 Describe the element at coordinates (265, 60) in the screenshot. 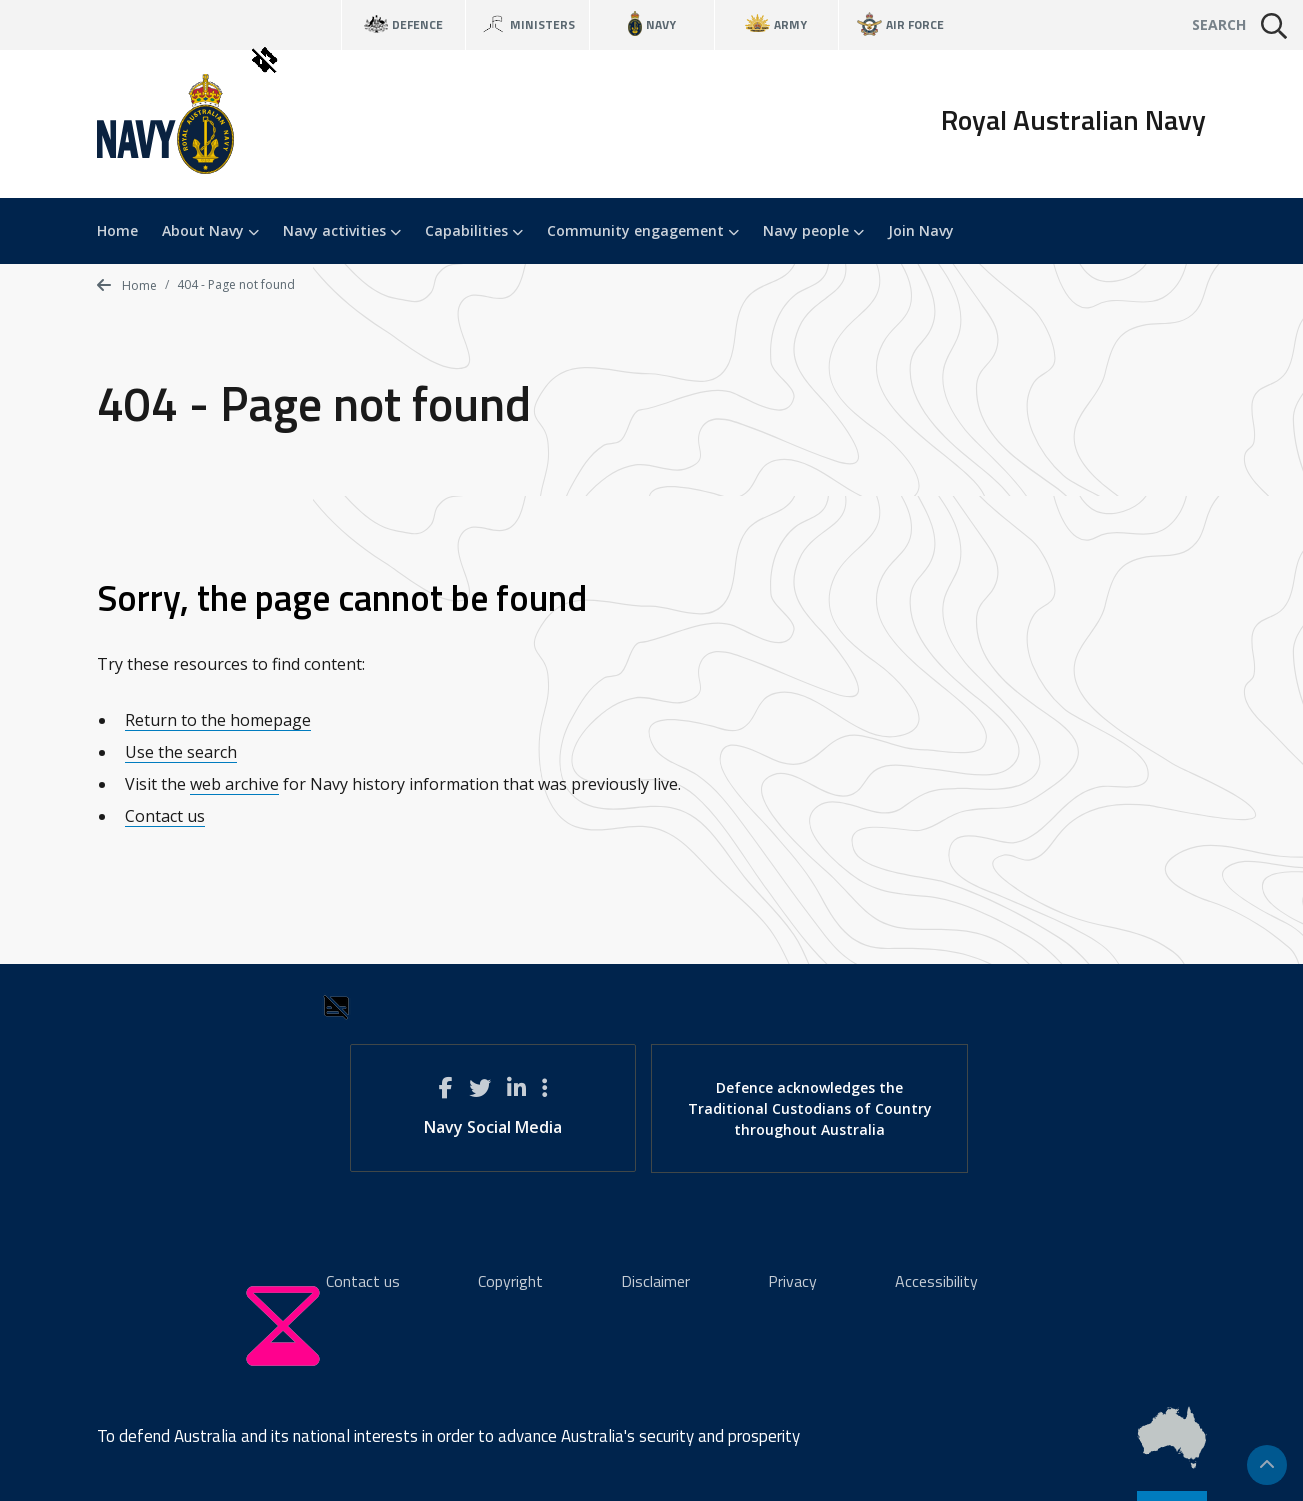

I see `directions are unavailable or disabled` at that location.